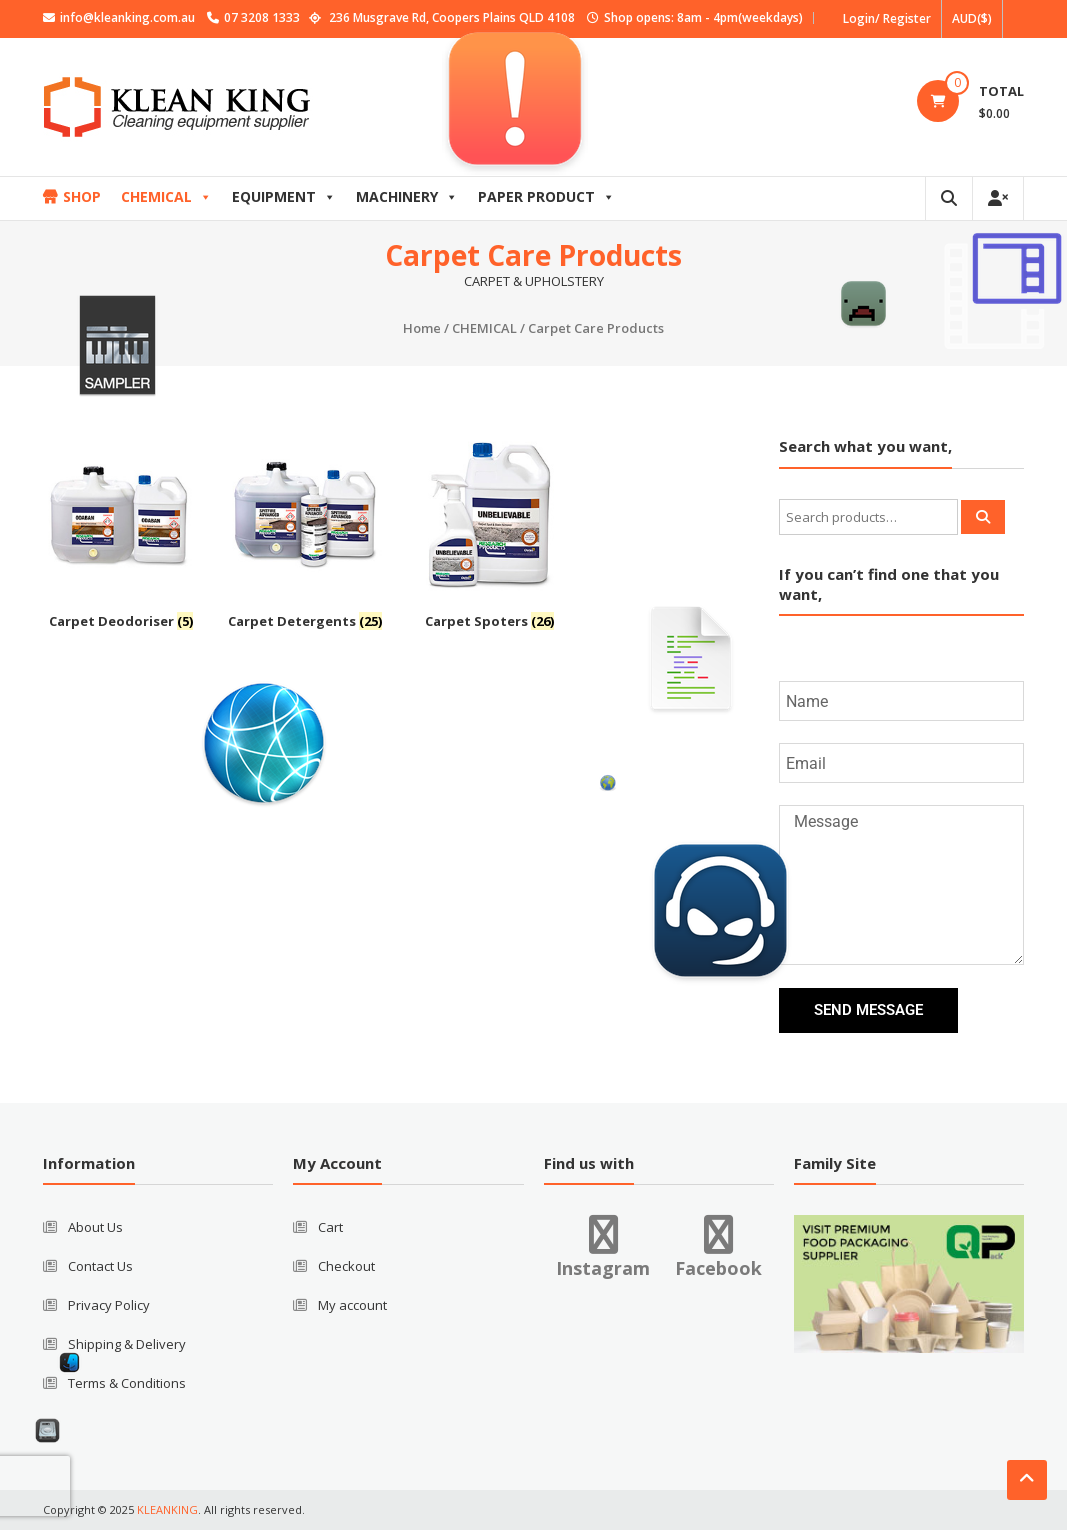 The height and width of the screenshot is (1530, 1067). I want to click on indicates an error has occurred, so click(515, 102).